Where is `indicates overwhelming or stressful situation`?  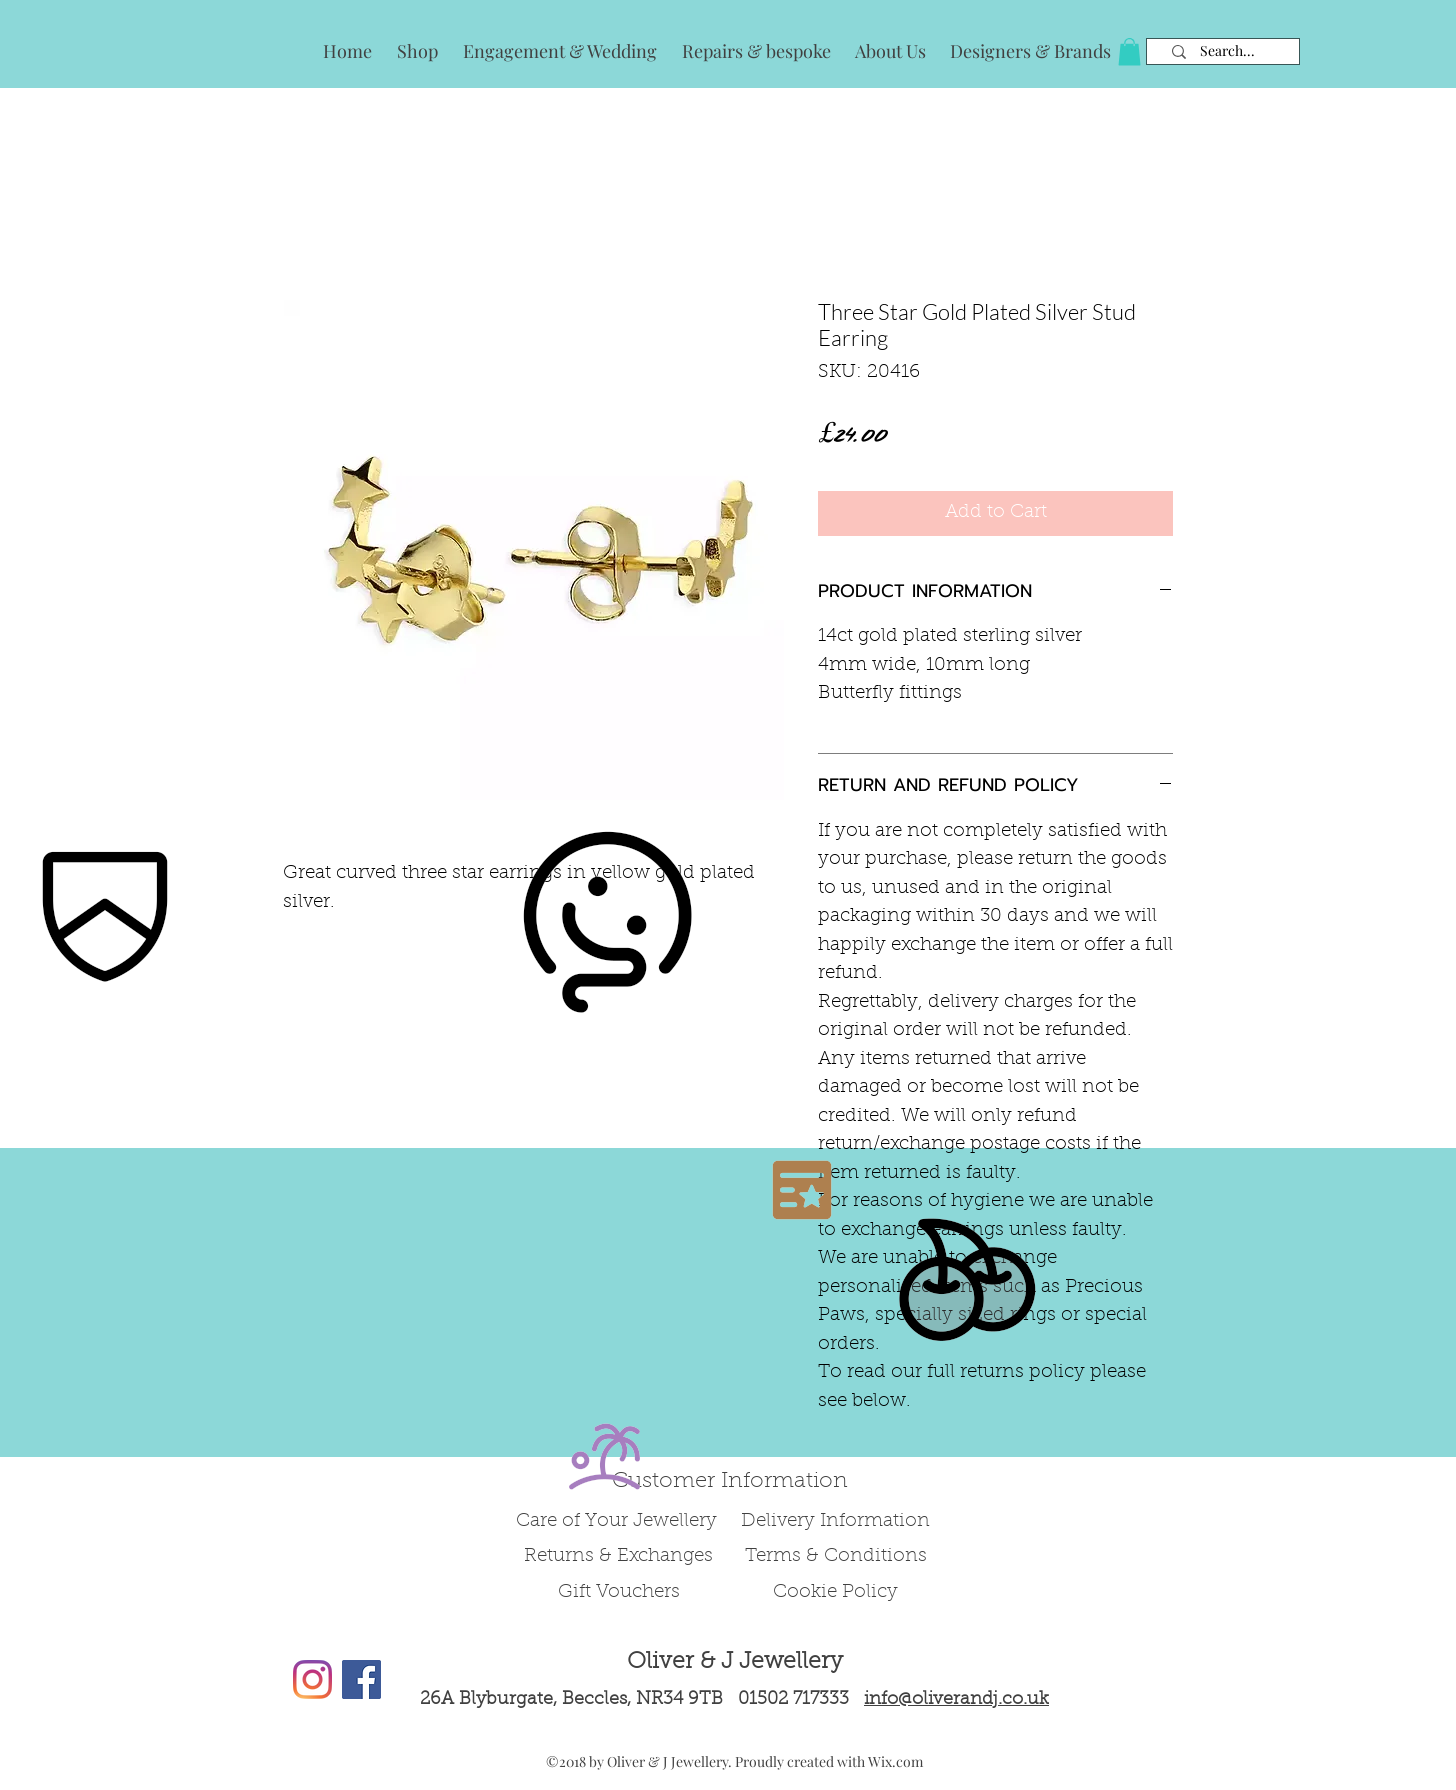
indicates overwhelming or stressful situation is located at coordinates (607, 915).